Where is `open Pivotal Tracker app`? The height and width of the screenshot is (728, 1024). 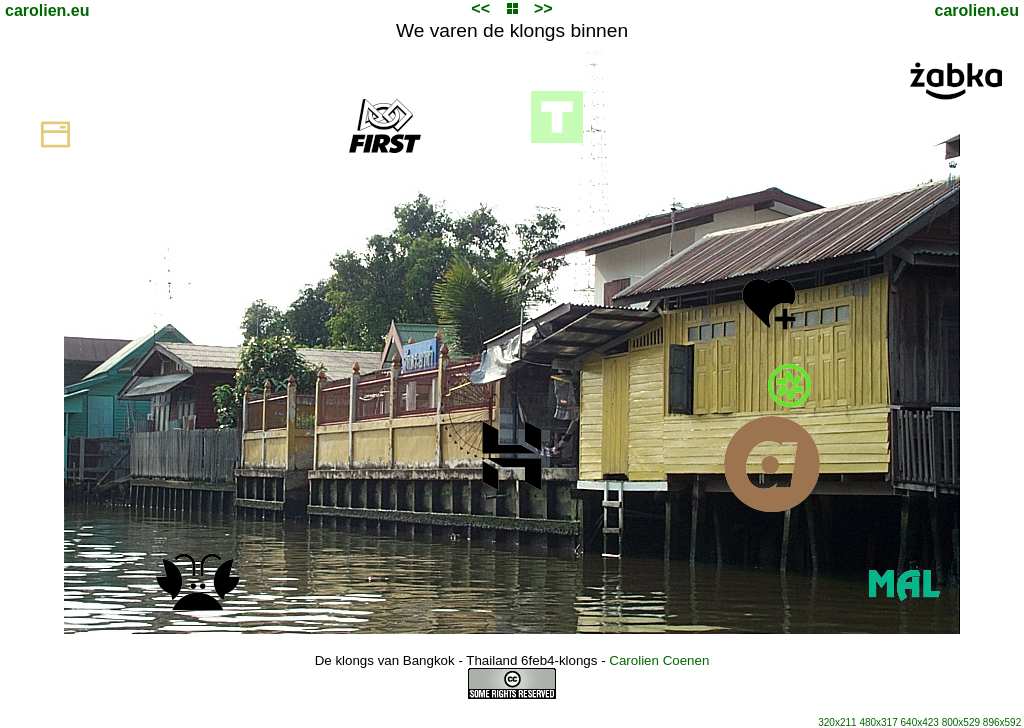
open Pivotal Tracker app is located at coordinates (789, 385).